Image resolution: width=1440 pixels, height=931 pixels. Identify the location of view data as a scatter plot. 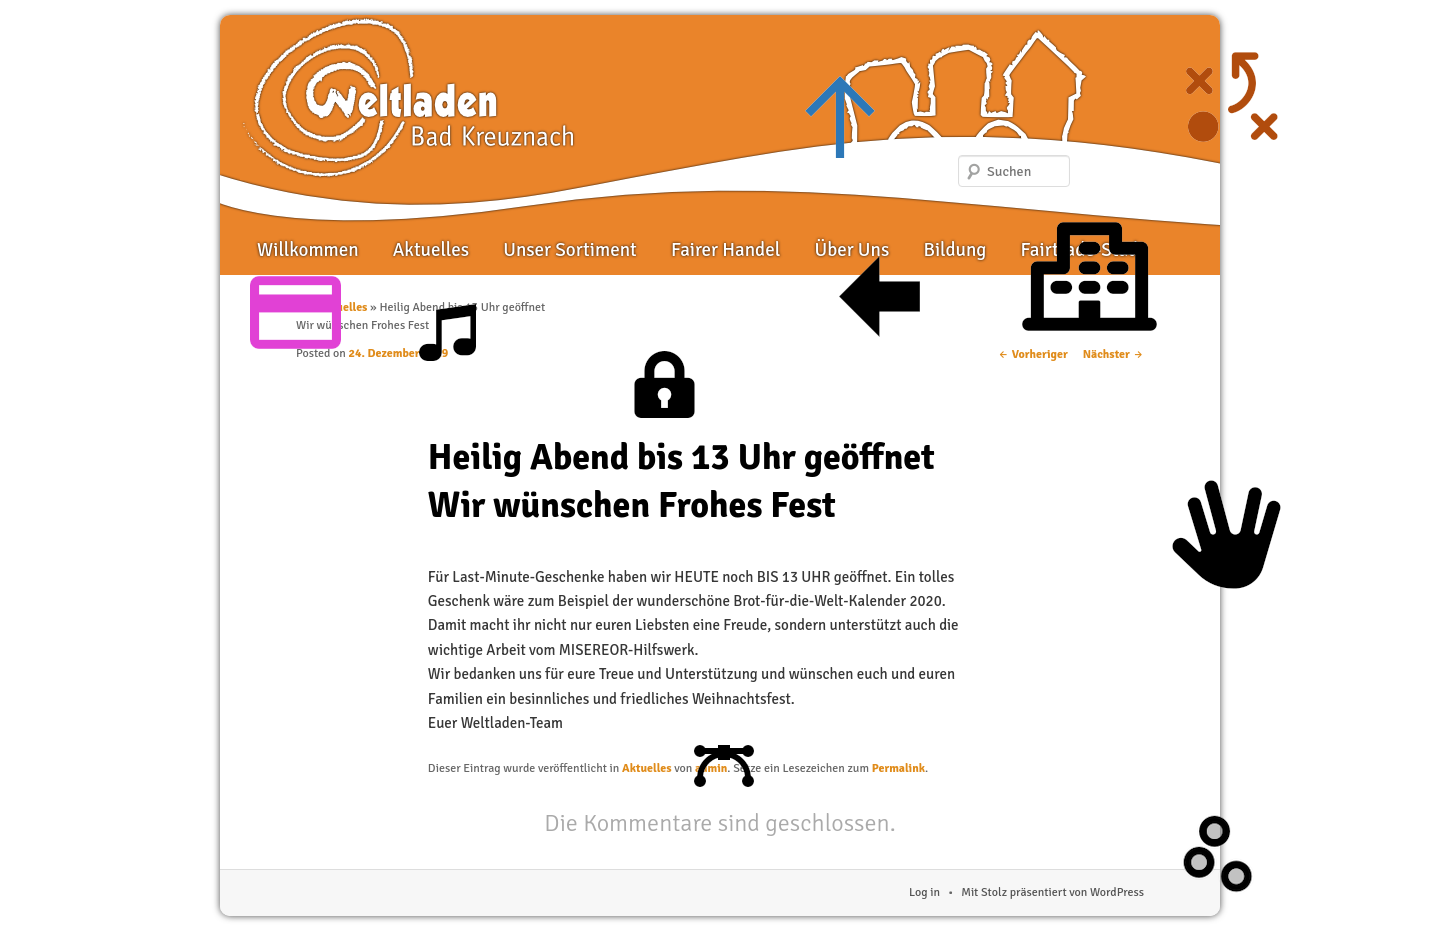
(1218, 854).